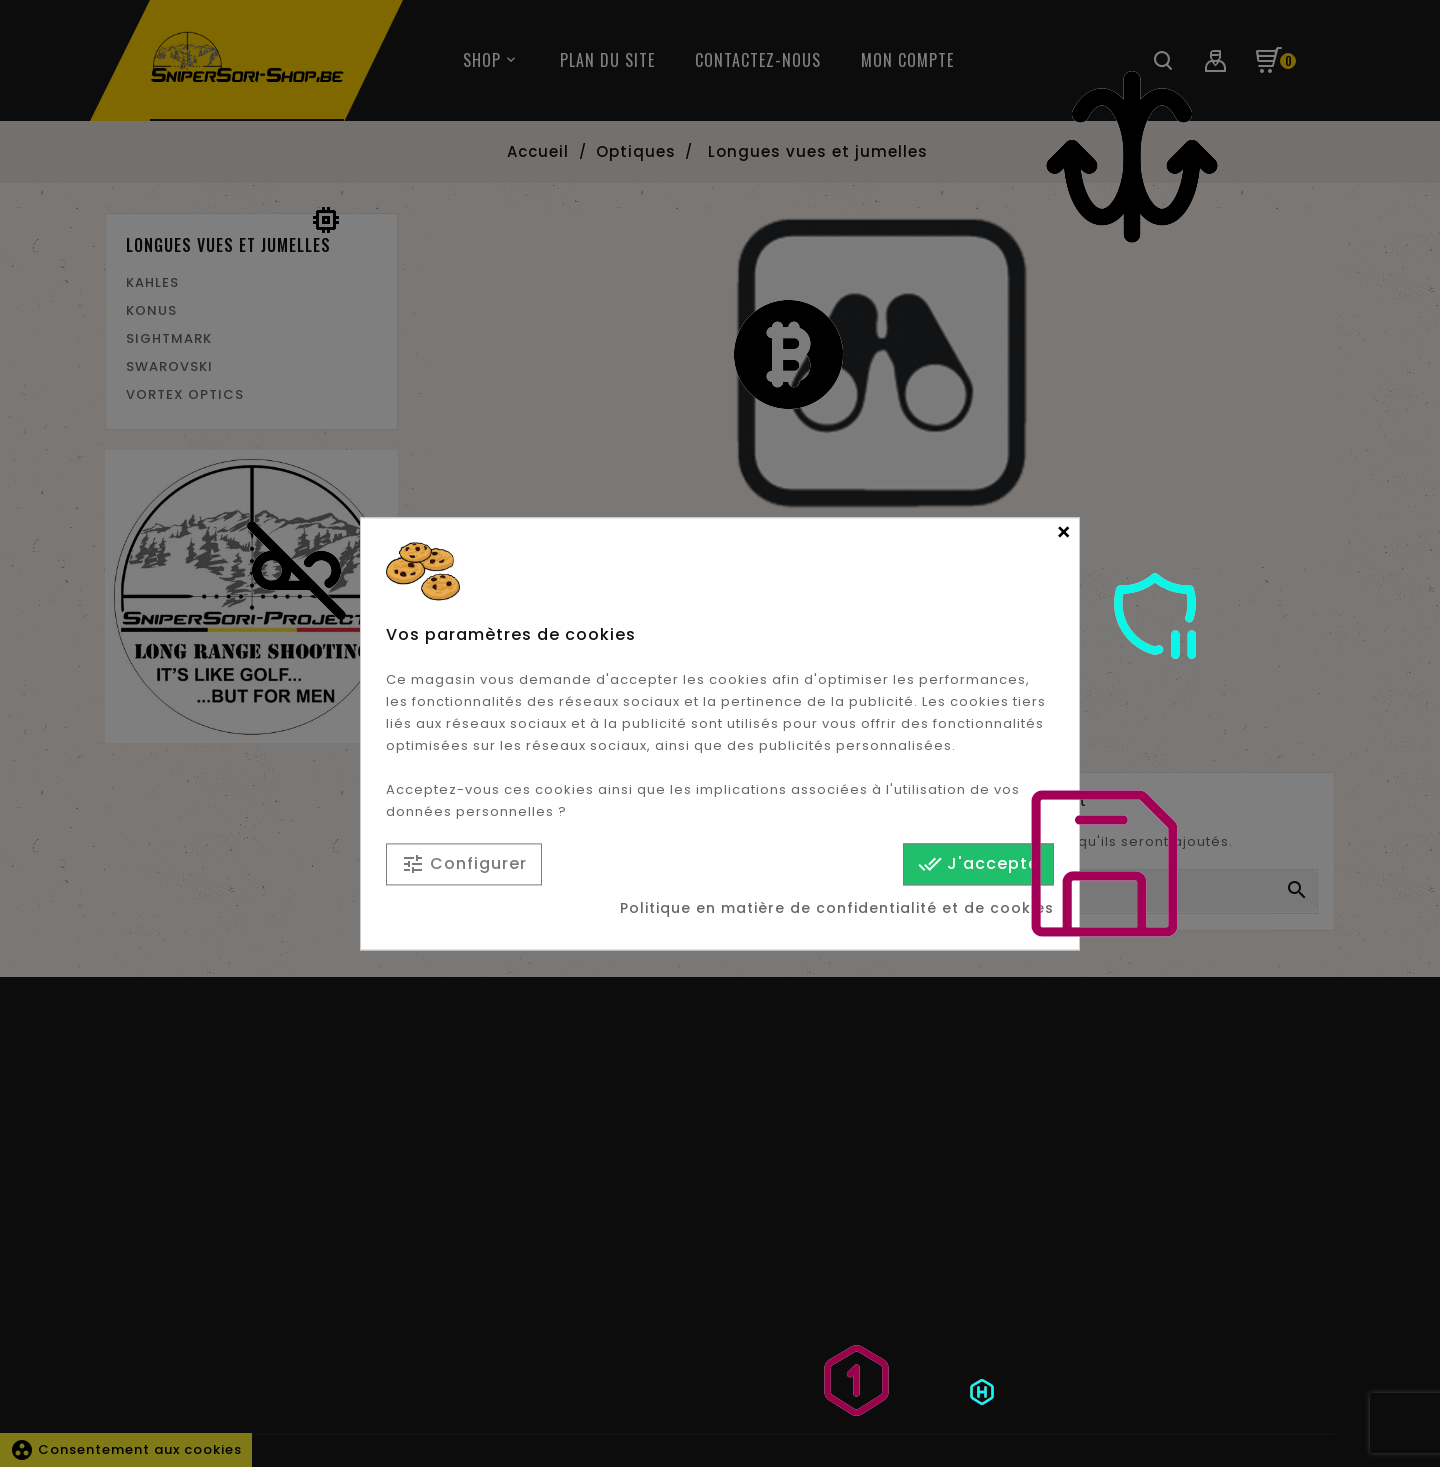 This screenshot has height=1467, width=1440. Describe the element at coordinates (856, 1380) in the screenshot. I see `indicates step one in a multi-step process` at that location.